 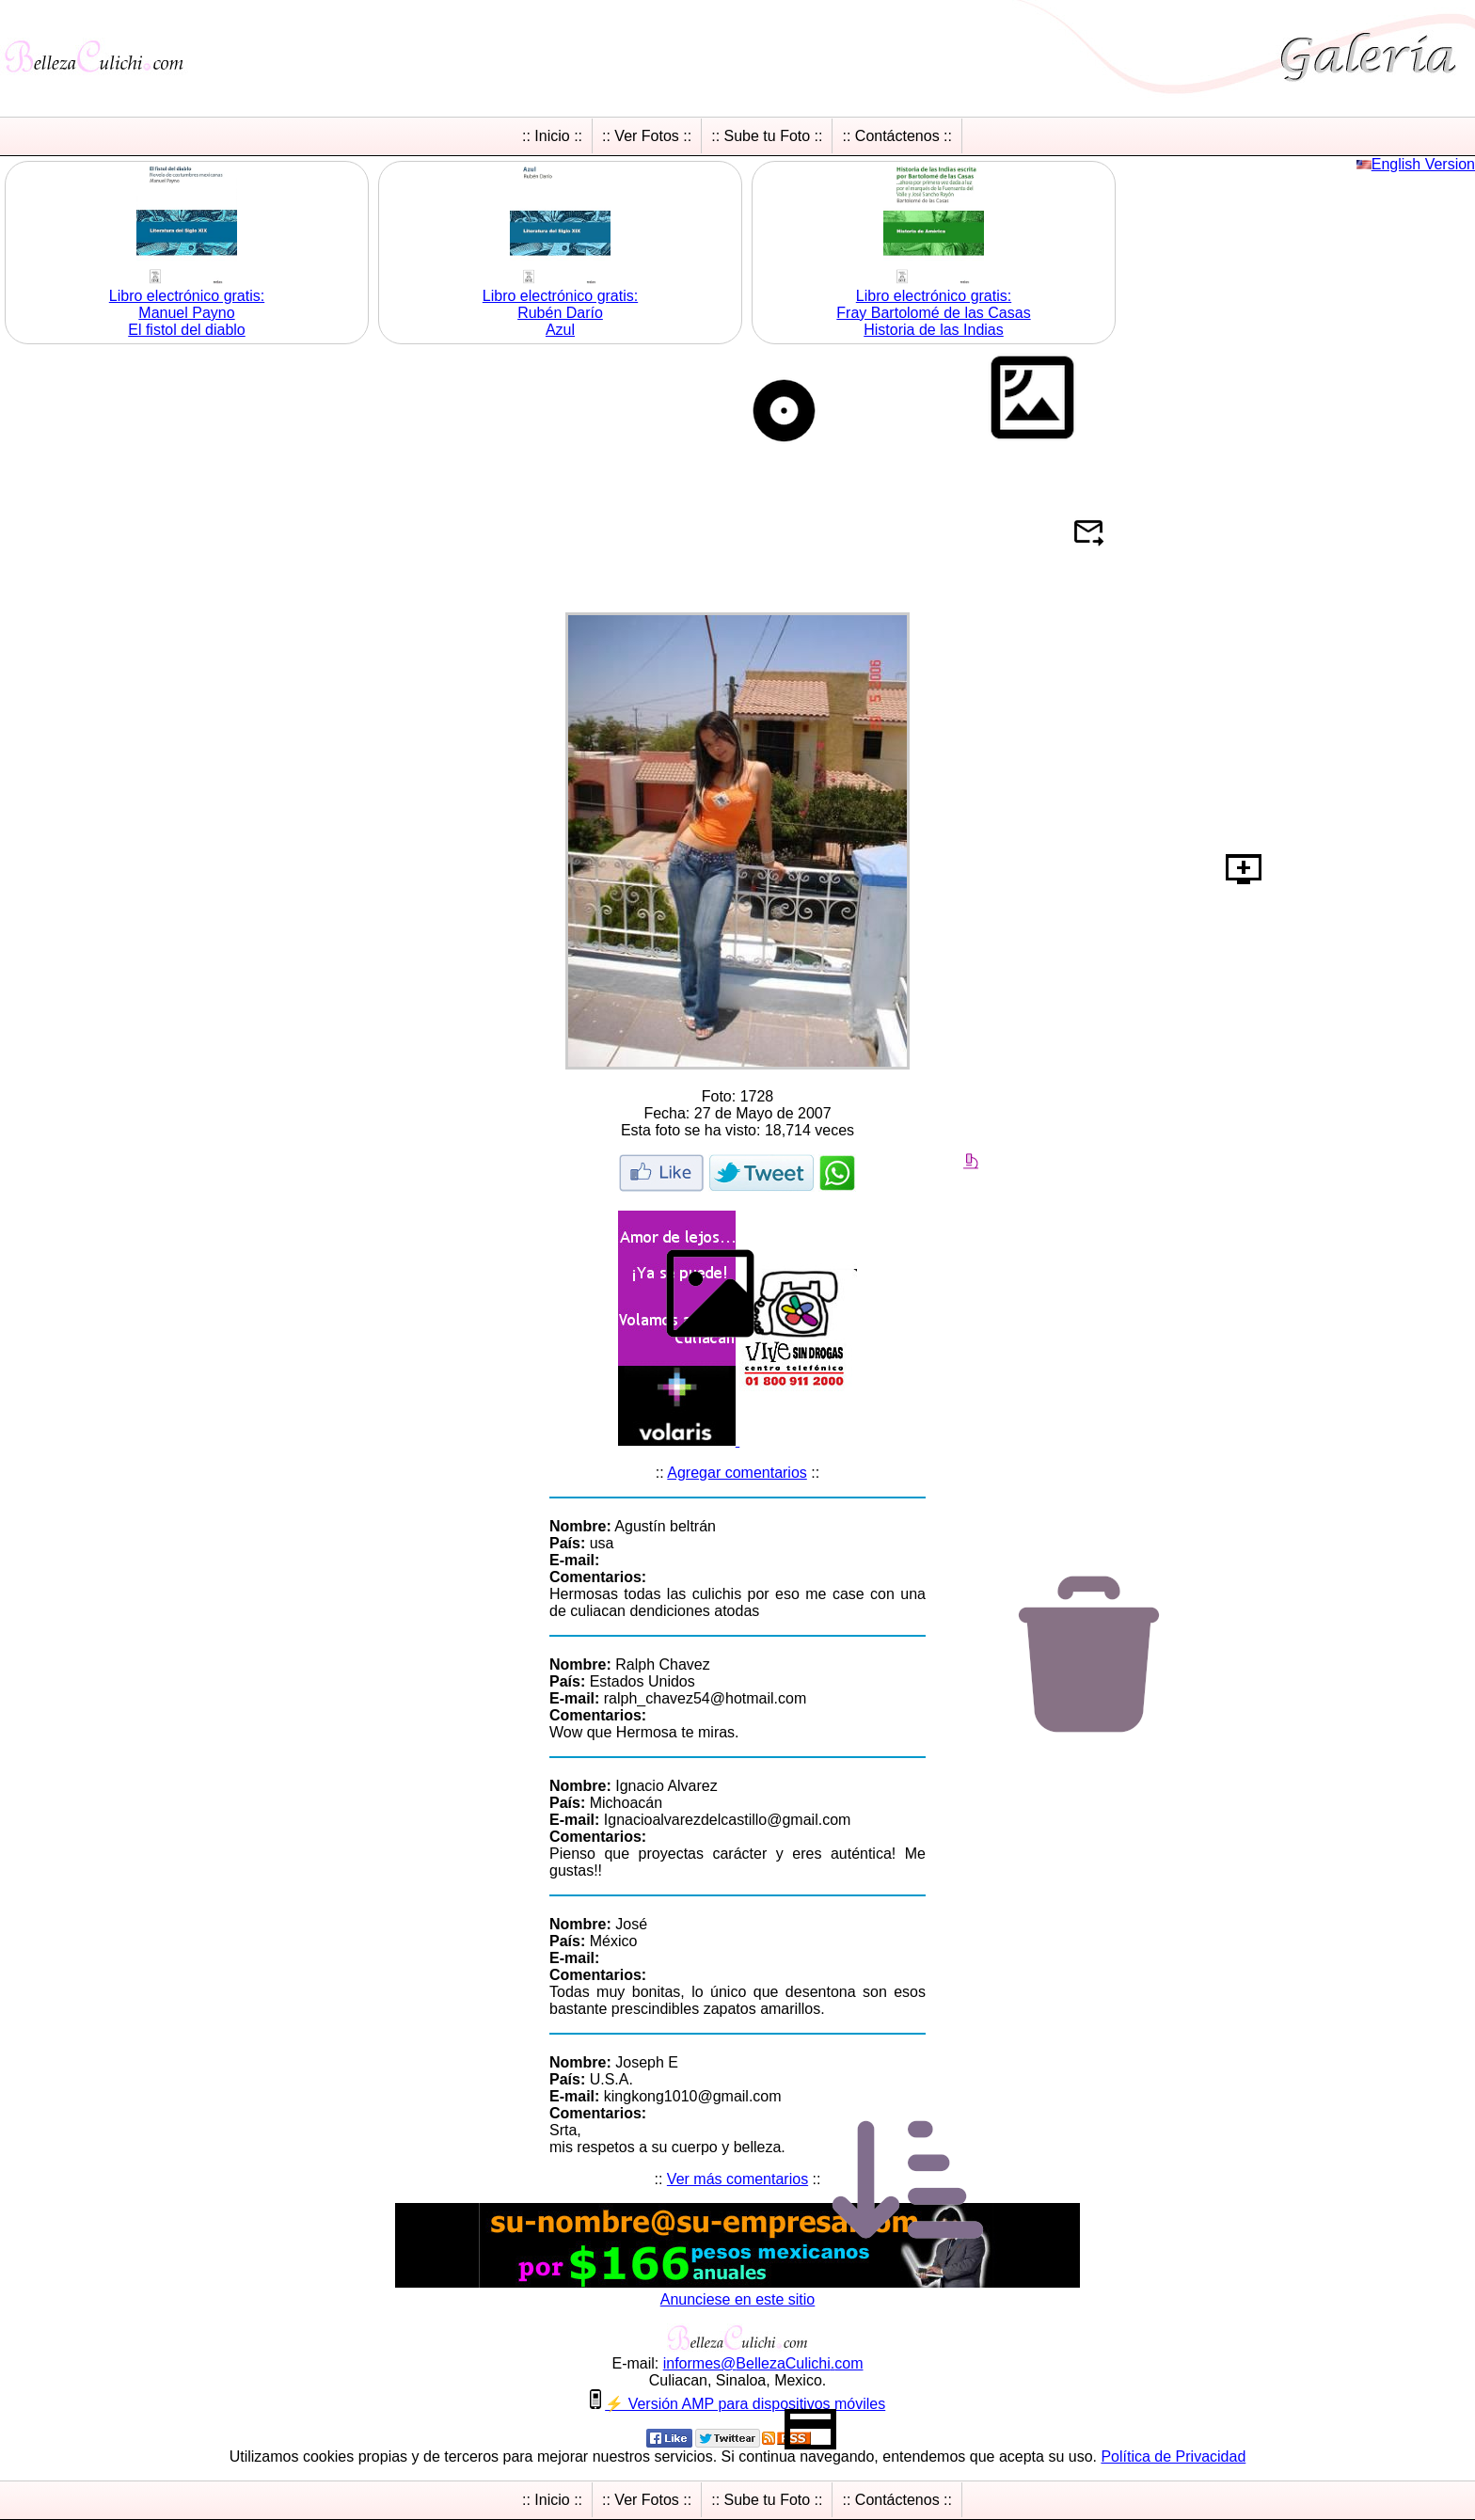 What do you see at coordinates (710, 1293) in the screenshot?
I see `view image or photo` at bounding box center [710, 1293].